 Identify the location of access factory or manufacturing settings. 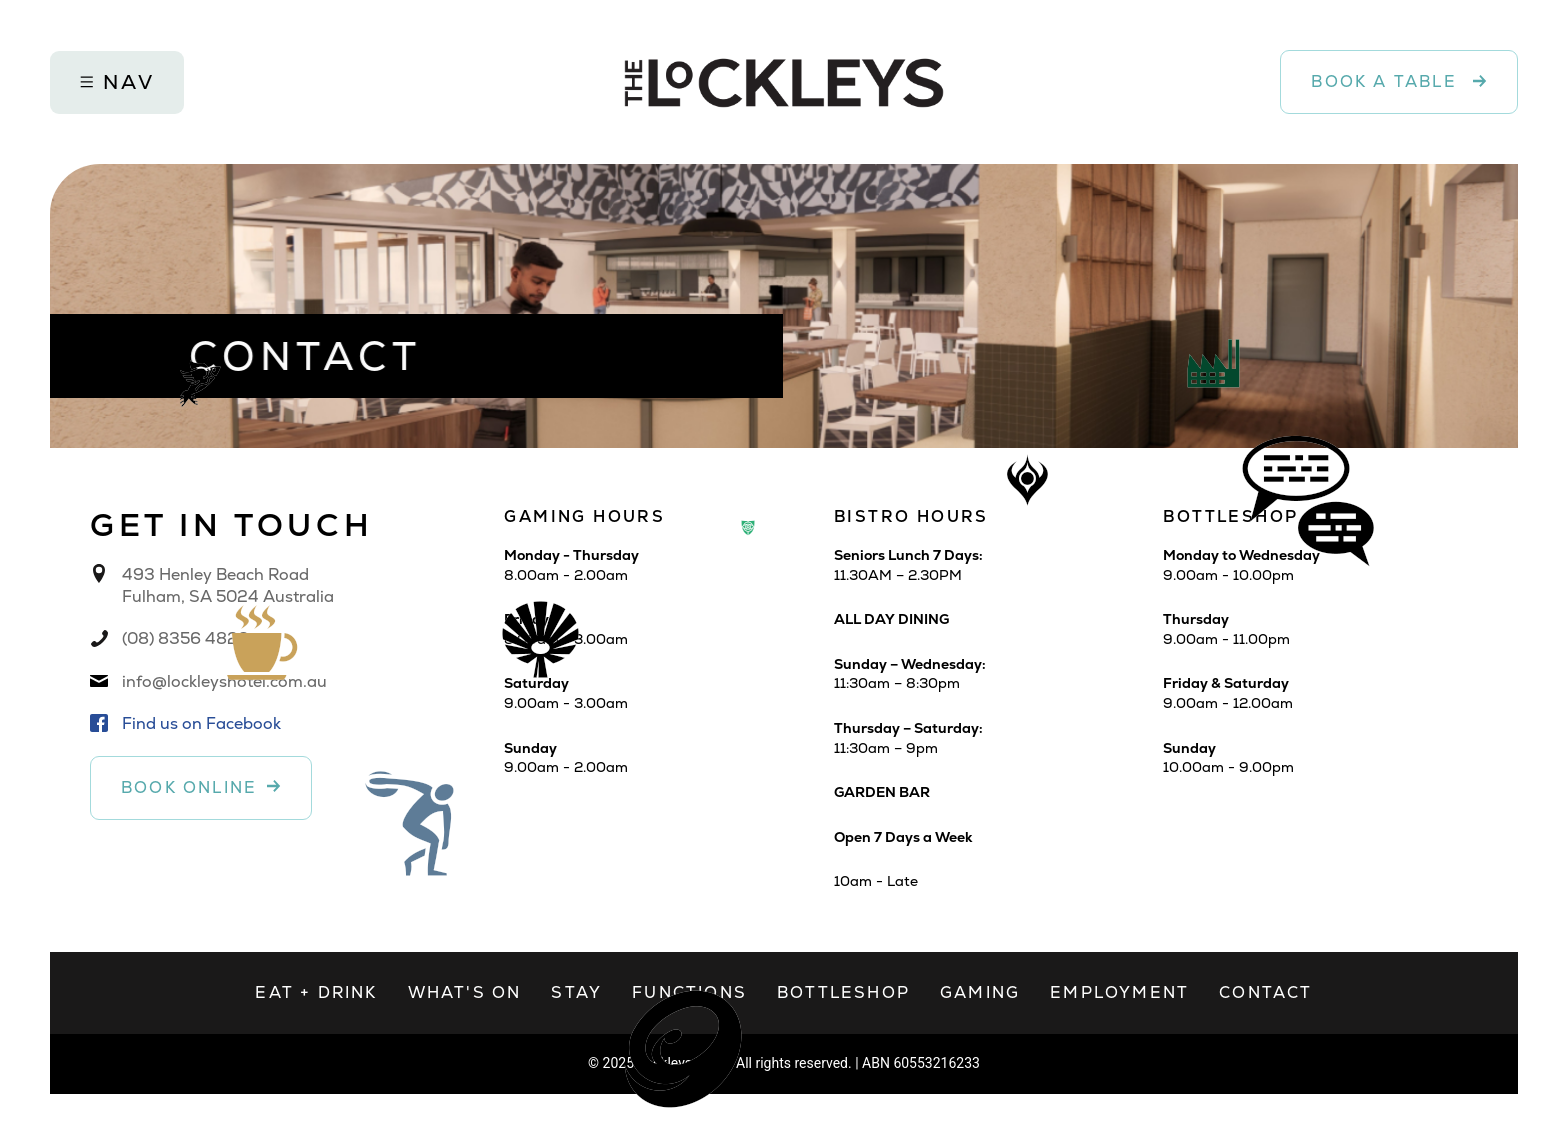
(1213, 361).